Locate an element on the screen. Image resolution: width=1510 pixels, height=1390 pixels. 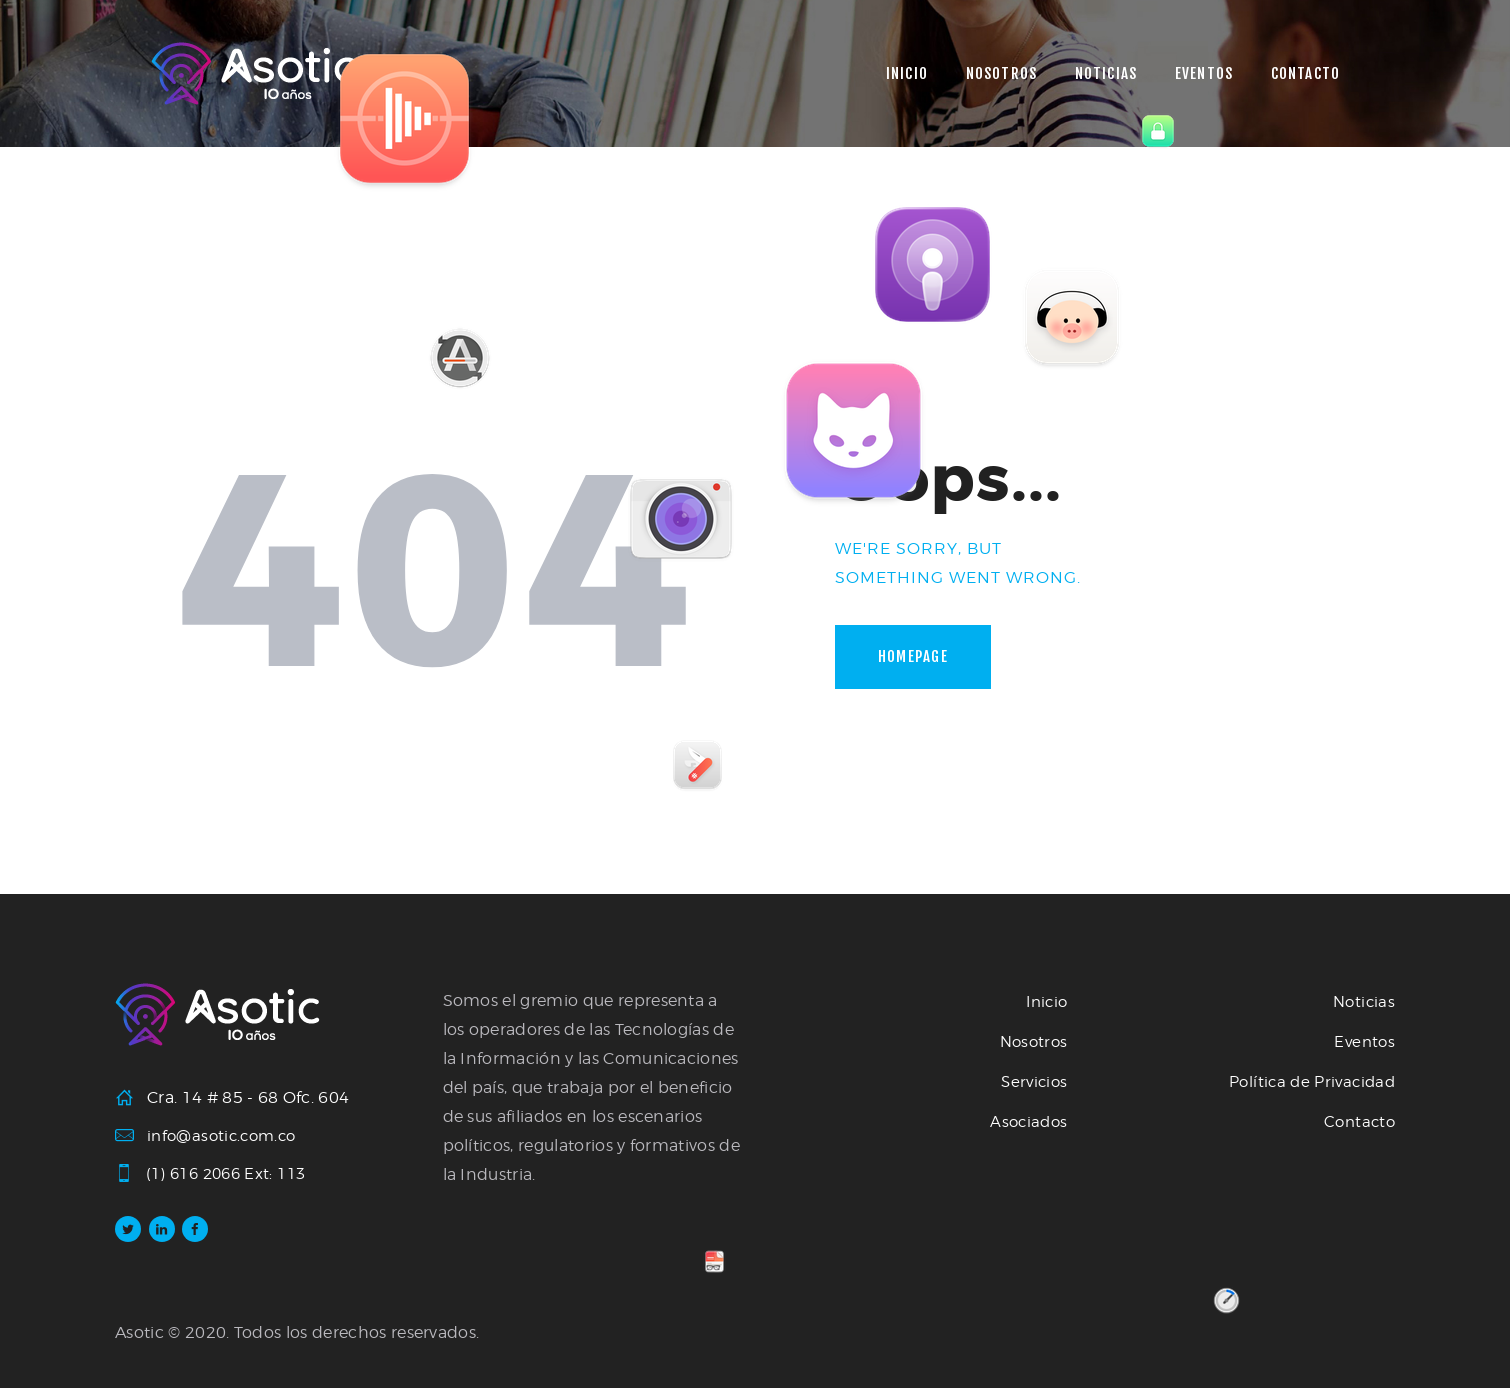
open sysprof system profiler is located at coordinates (1226, 1300).